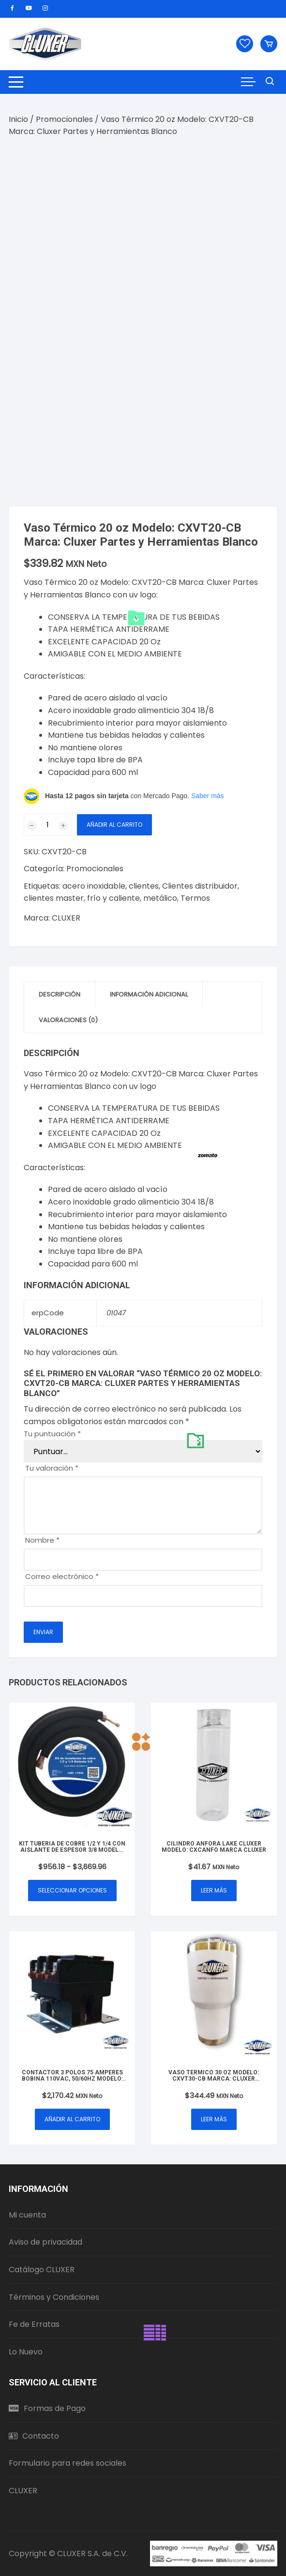 Image resolution: width=286 pixels, height=2576 pixels. I want to click on visit server fault community, so click(155, 2333).